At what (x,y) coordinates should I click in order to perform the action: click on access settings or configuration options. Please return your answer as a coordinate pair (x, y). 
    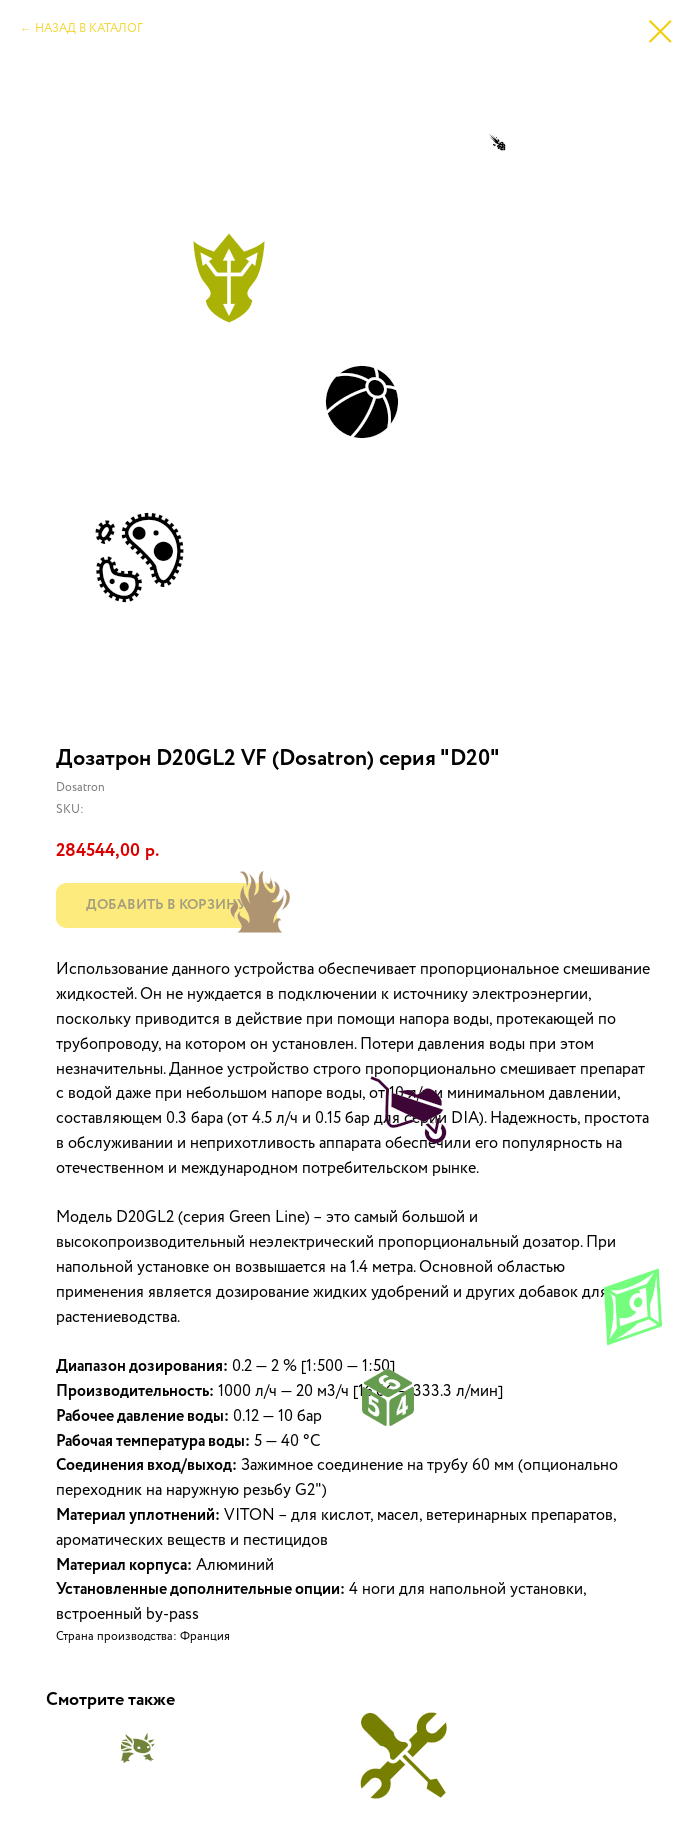
    Looking at the image, I should click on (403, 1755).